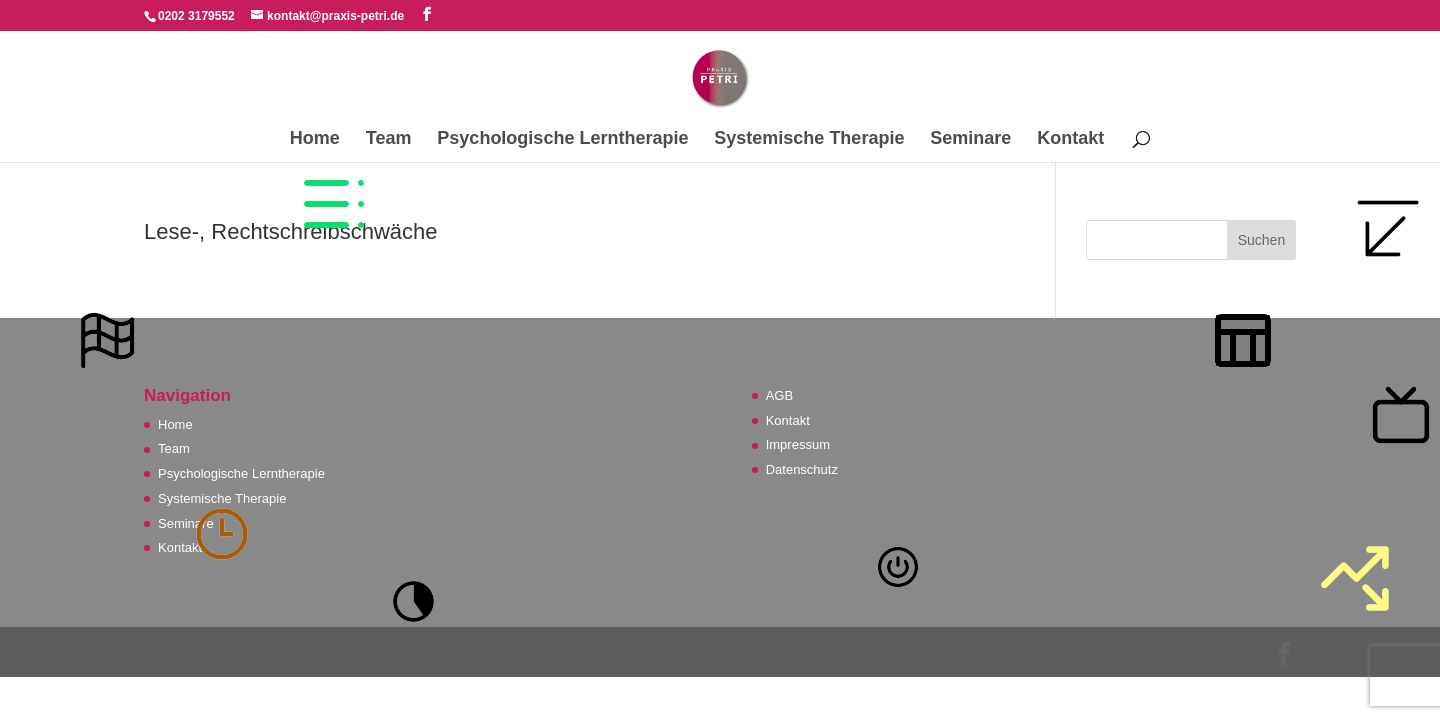  What do you see at coordinates (413, 601) in the screenshot?
I see `indicates 40% progress or completion` at bounding box center [413, 601].